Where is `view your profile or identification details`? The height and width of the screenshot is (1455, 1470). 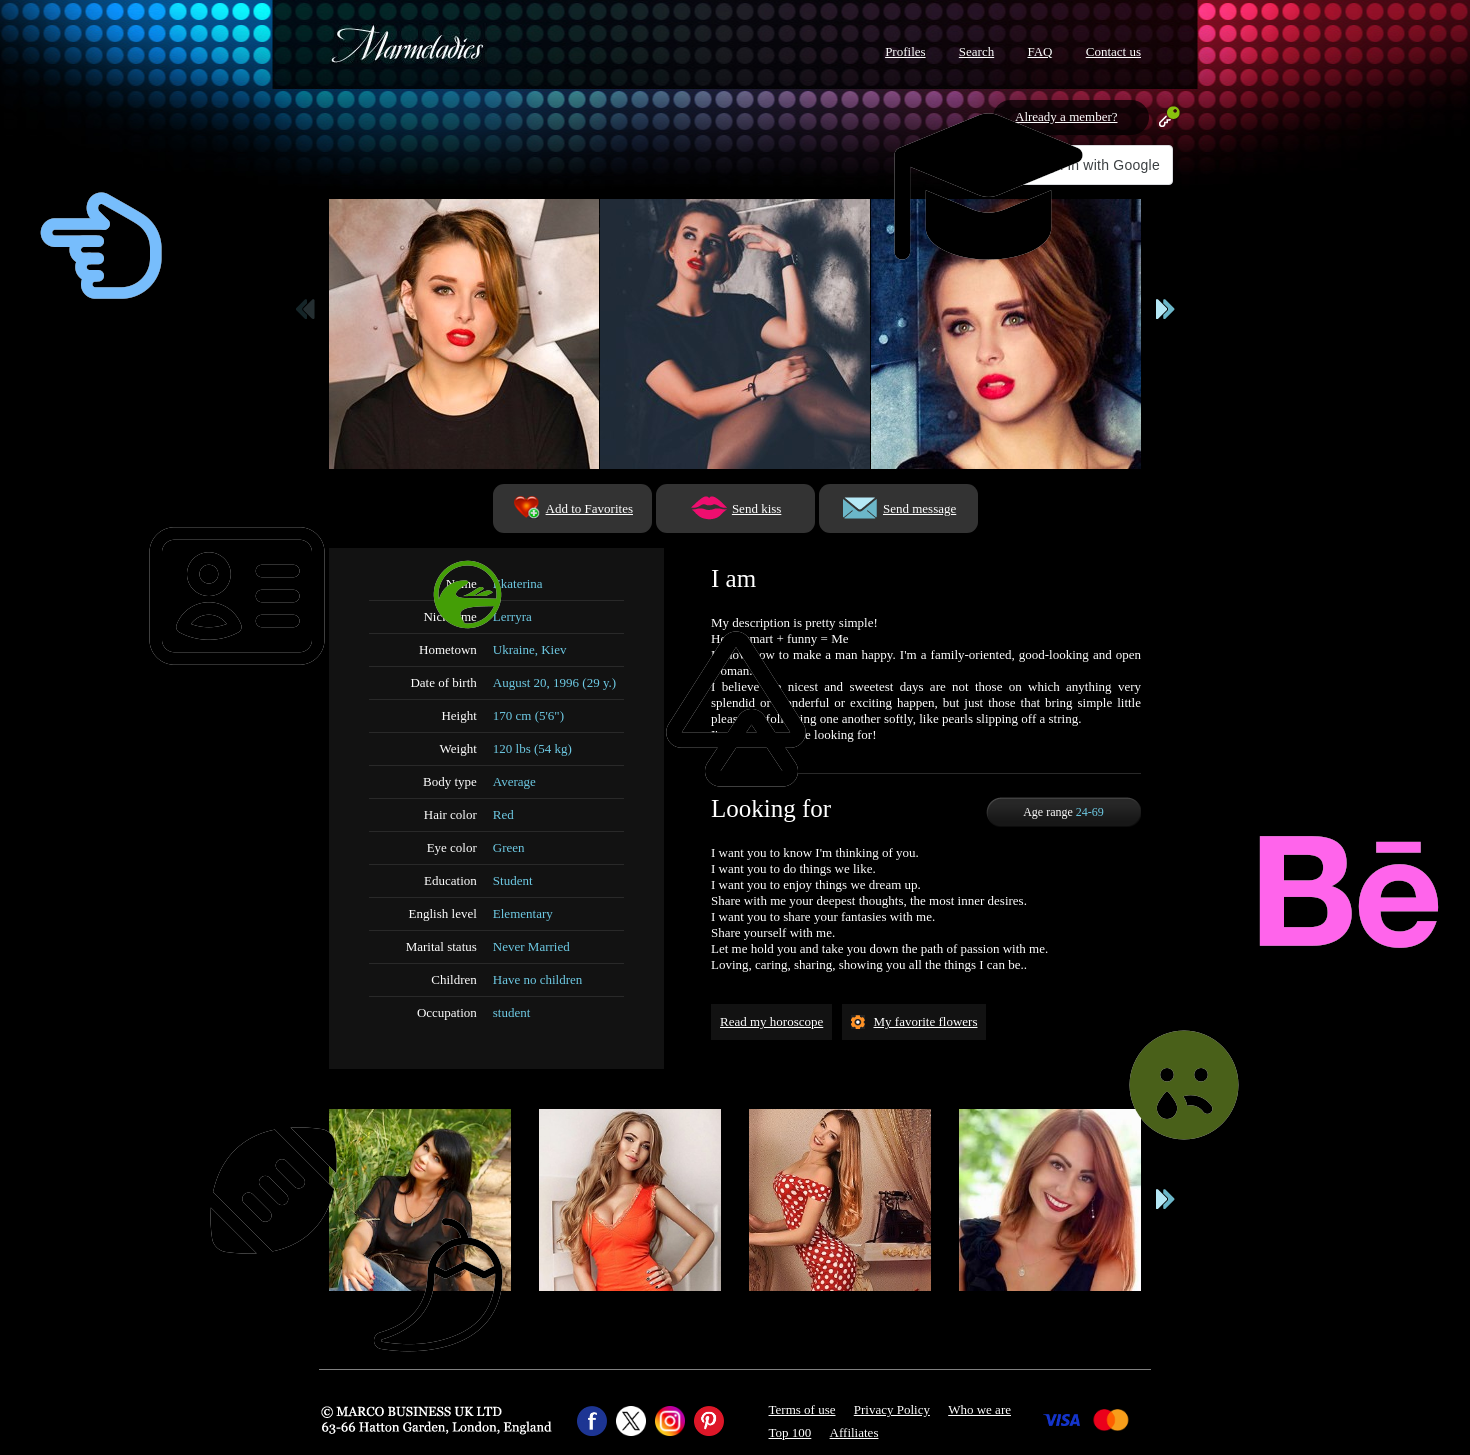 view your profile or identification details is located at coordinates (237, 596).